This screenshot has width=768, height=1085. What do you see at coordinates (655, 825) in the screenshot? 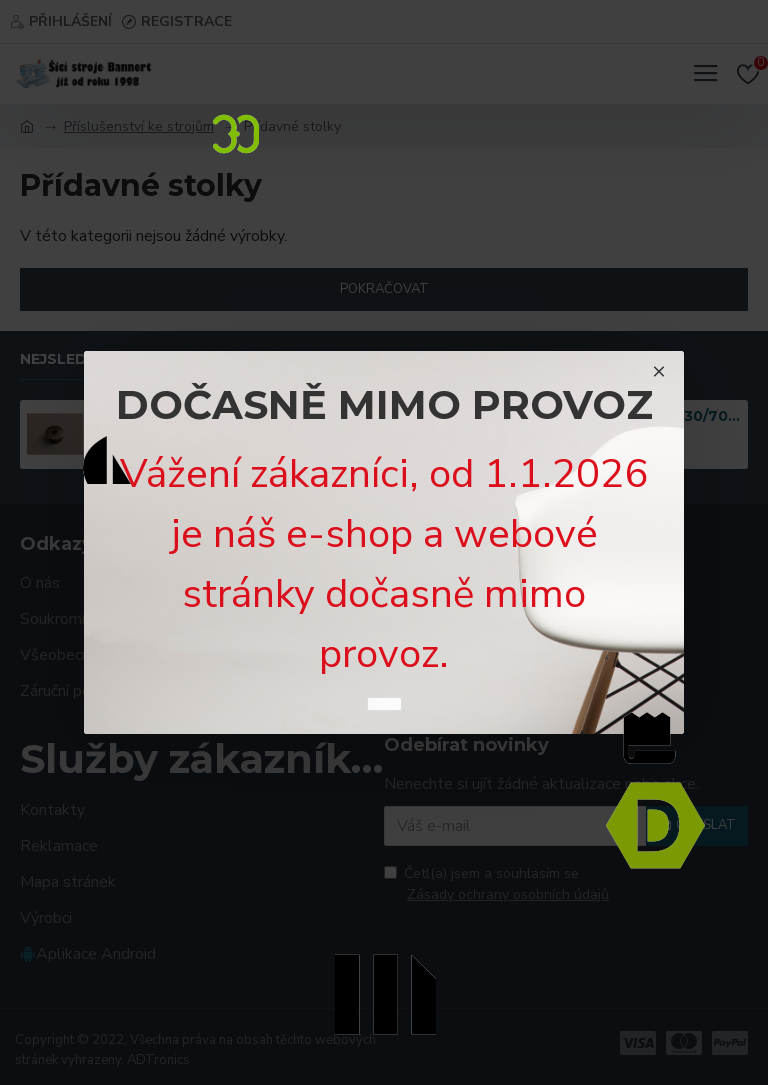
I see `link to devpost profile or portfolio` at bounding box center [655, 825].